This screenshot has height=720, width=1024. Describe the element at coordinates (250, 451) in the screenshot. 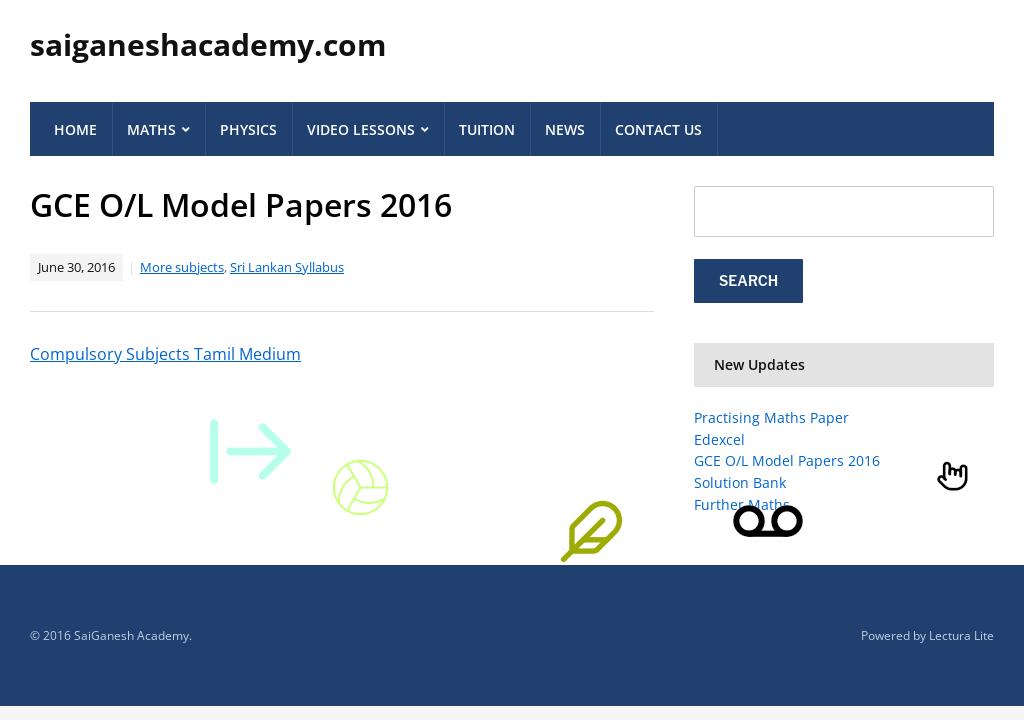

I see `sign out or log out of account` at that location.